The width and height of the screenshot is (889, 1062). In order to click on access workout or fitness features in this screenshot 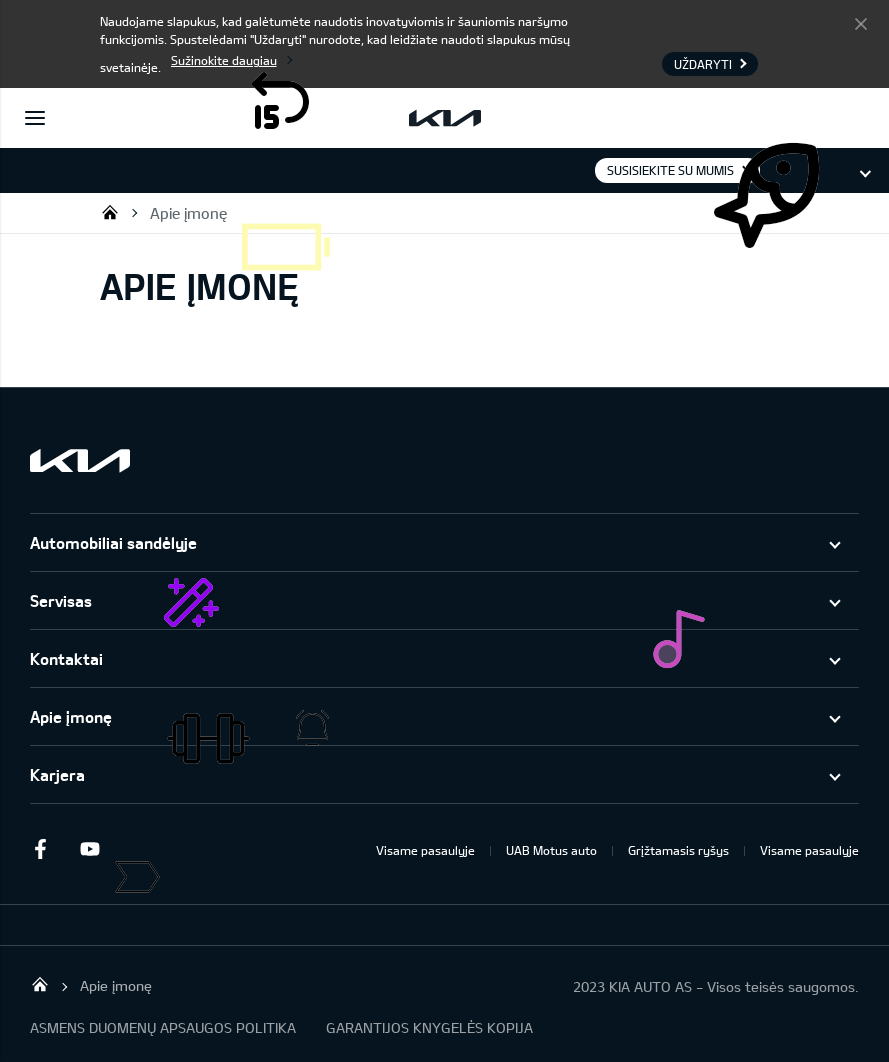, I will do `click(208, 738)`.